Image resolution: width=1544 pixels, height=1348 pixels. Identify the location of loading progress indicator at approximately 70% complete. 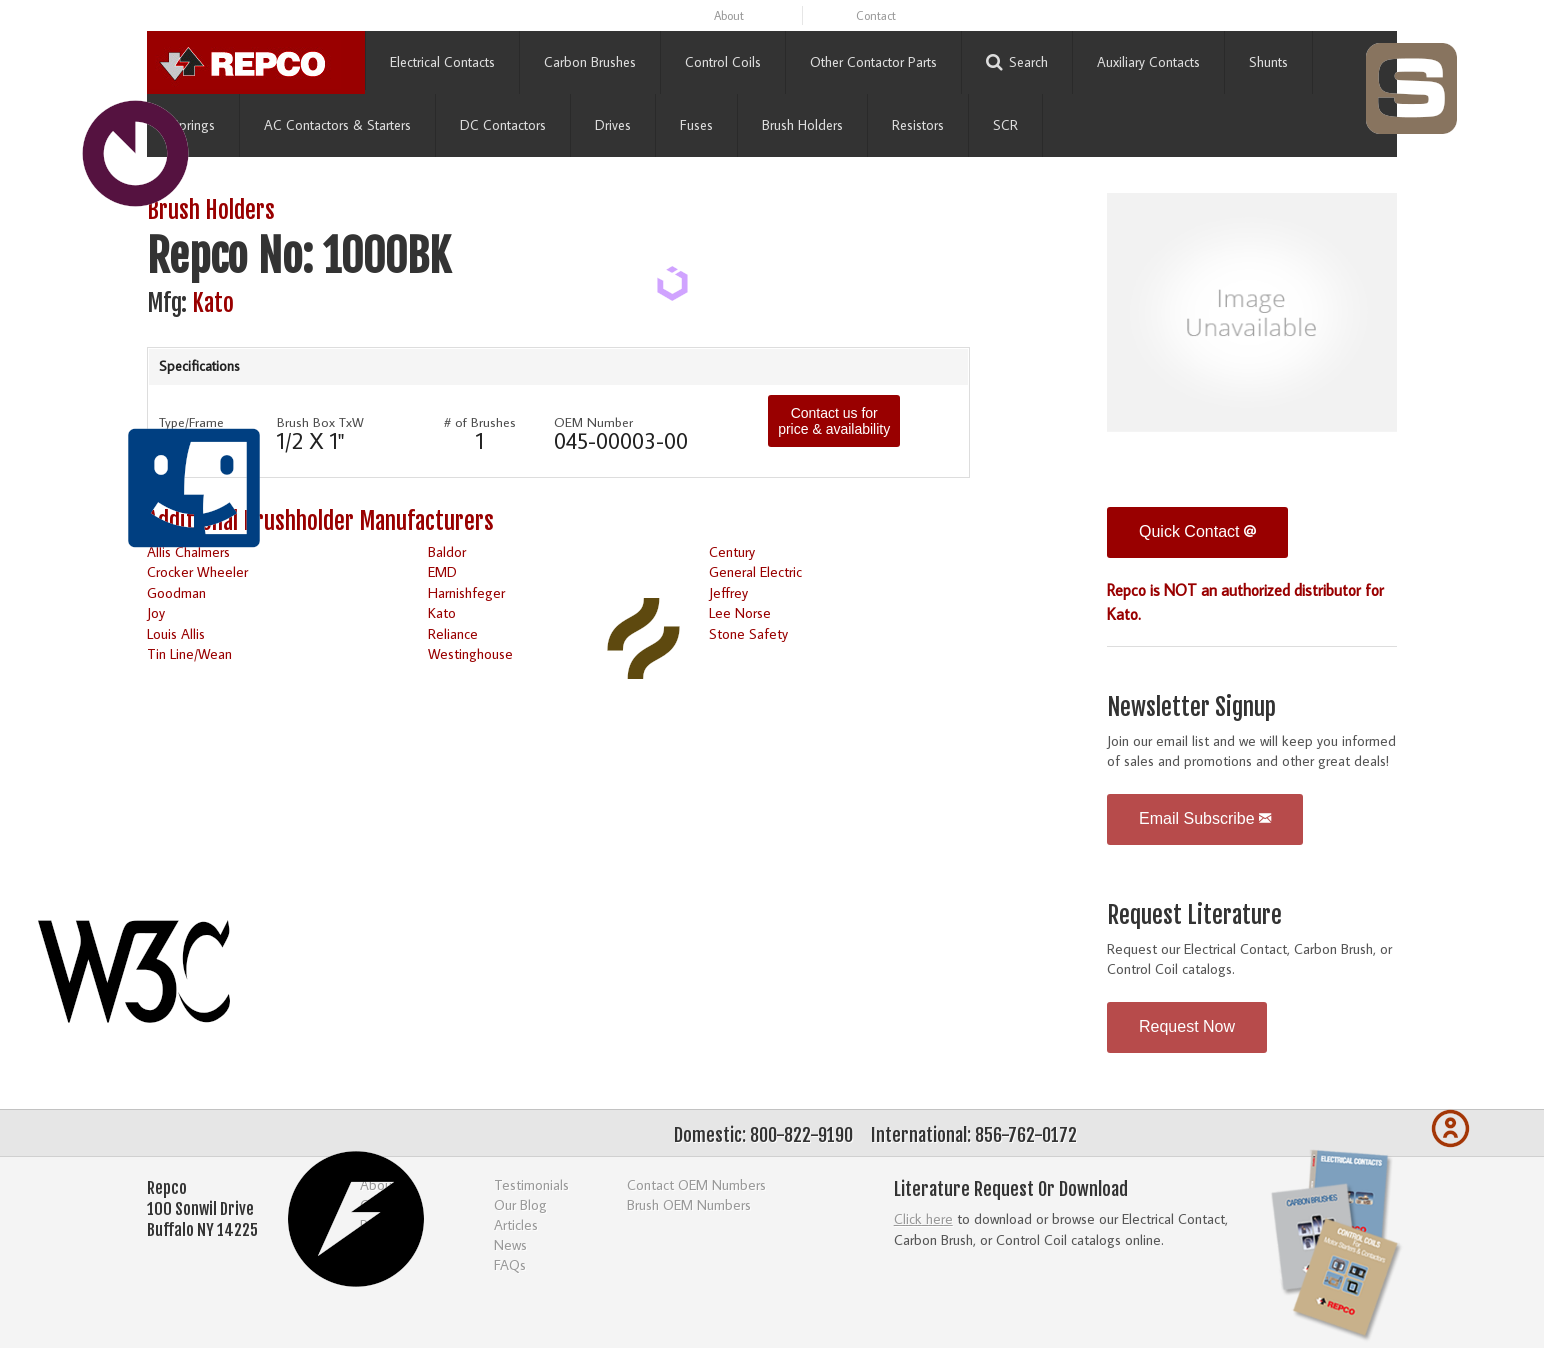
(135, 153).